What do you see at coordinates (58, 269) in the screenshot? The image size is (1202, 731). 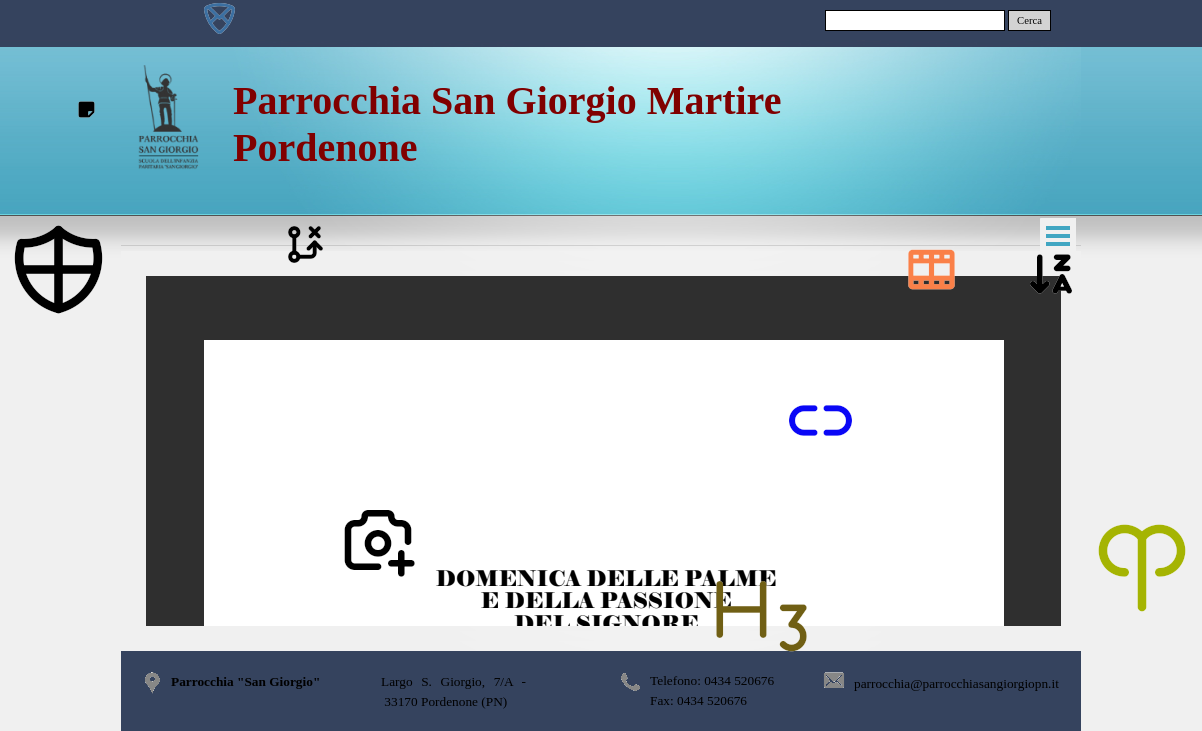 I see `privacy or security settings with multiple protection layers` at bounding box center [58, 269].